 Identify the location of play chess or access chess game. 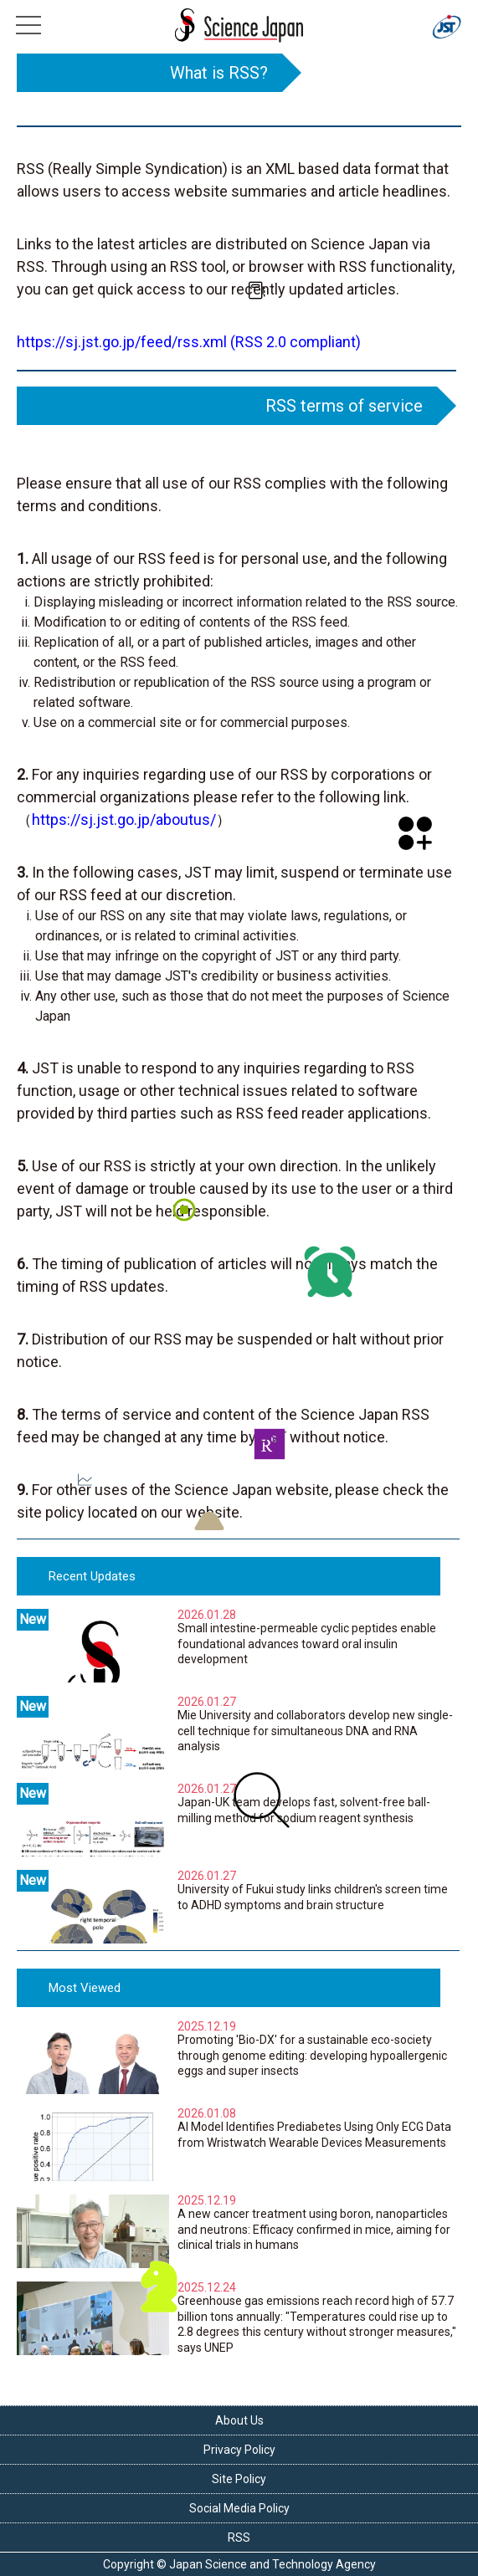
(159, 2288).